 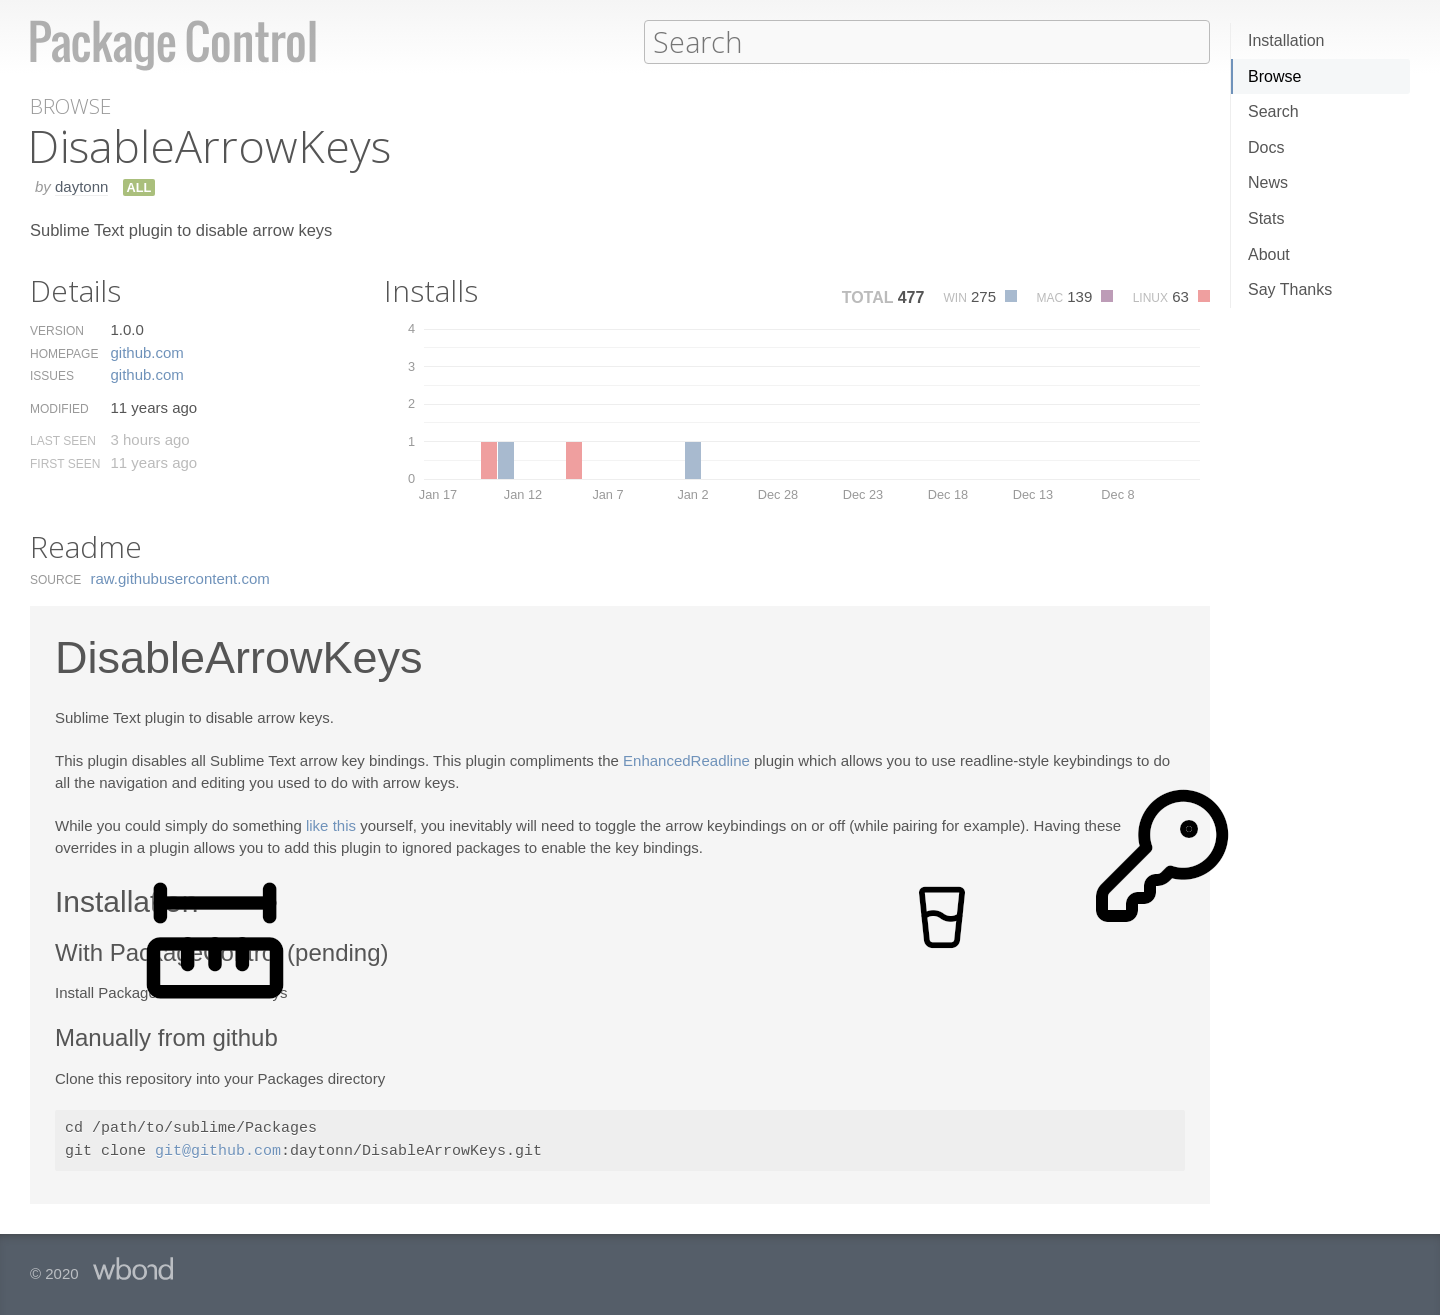 What do you see at coordinates (1162, 856) in the screenshot?
I see `access account security settings` at bounding box center [1162, 856].